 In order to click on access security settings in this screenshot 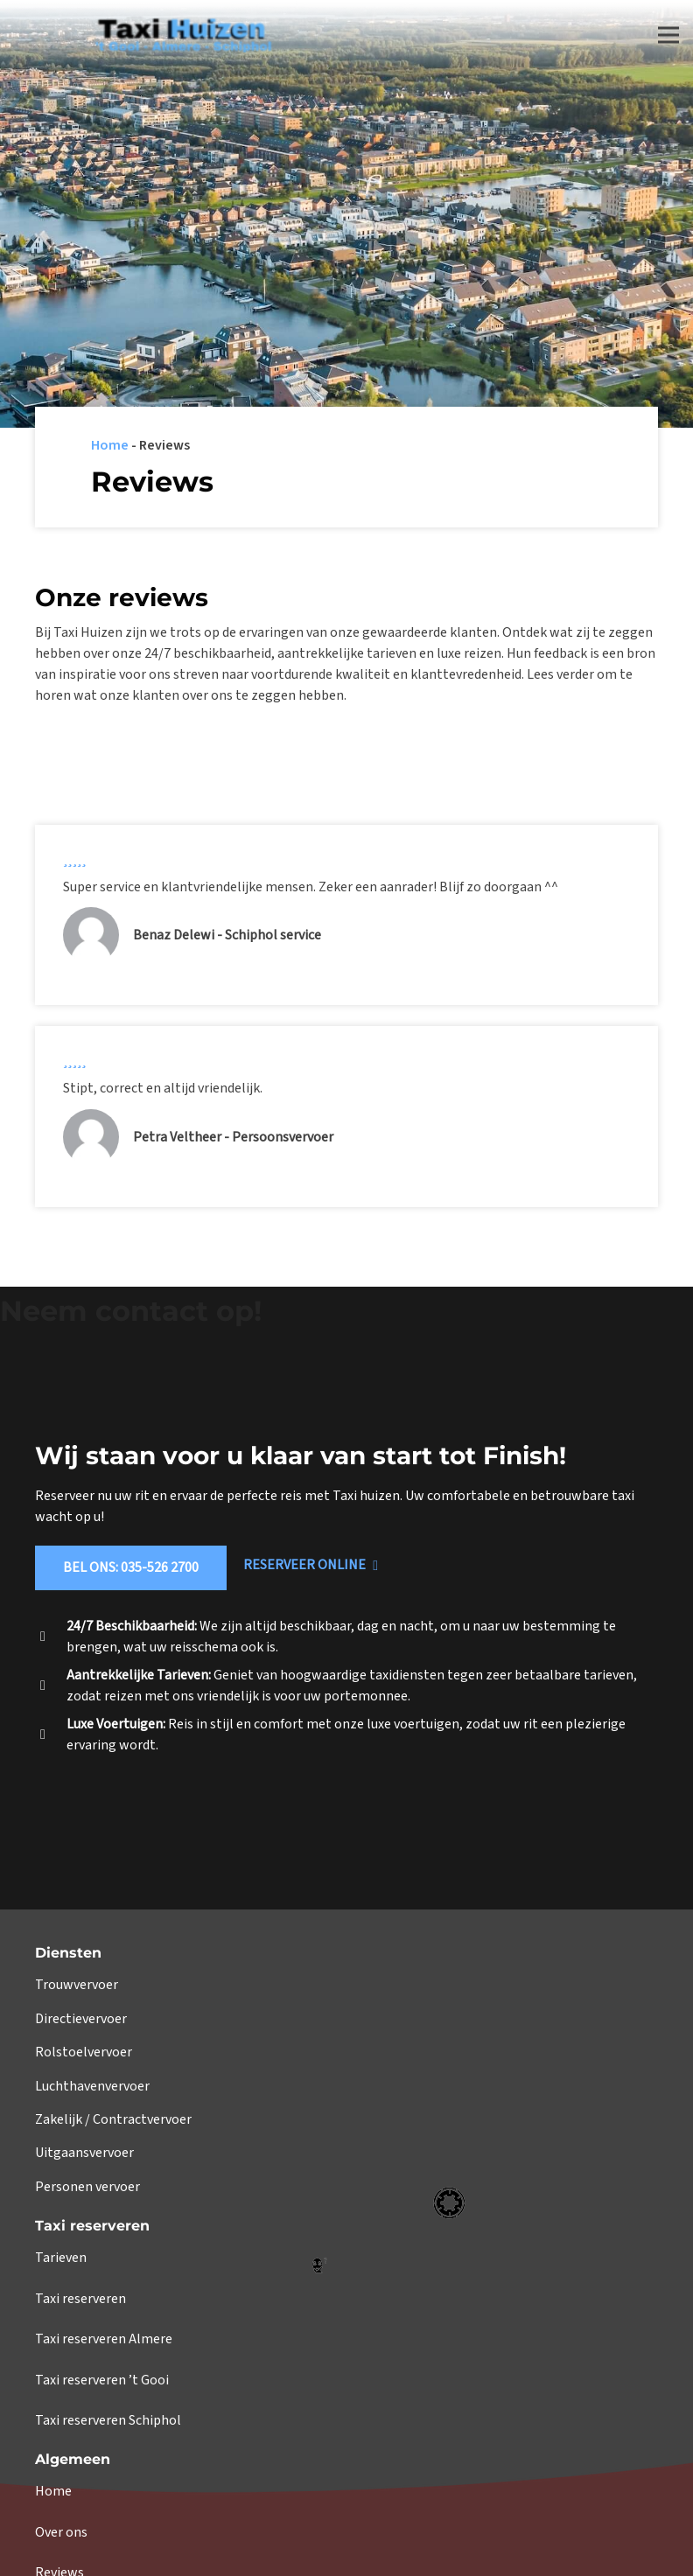, I will do `click(449, 2203)`.